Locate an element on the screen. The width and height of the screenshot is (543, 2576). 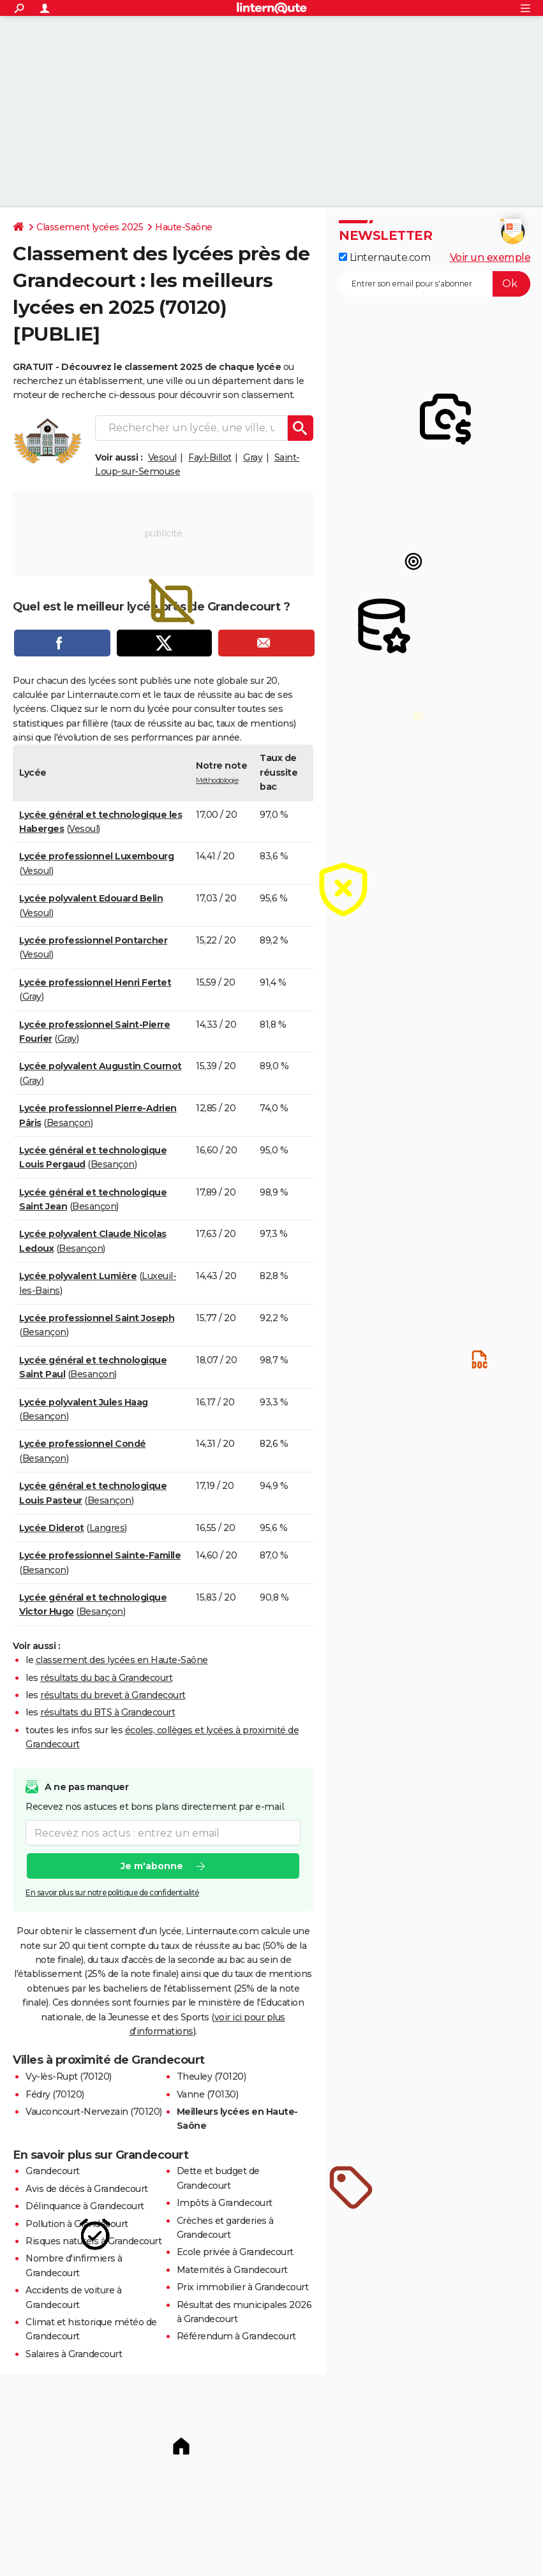
switch to layout view is located at coordinates (418, 716).